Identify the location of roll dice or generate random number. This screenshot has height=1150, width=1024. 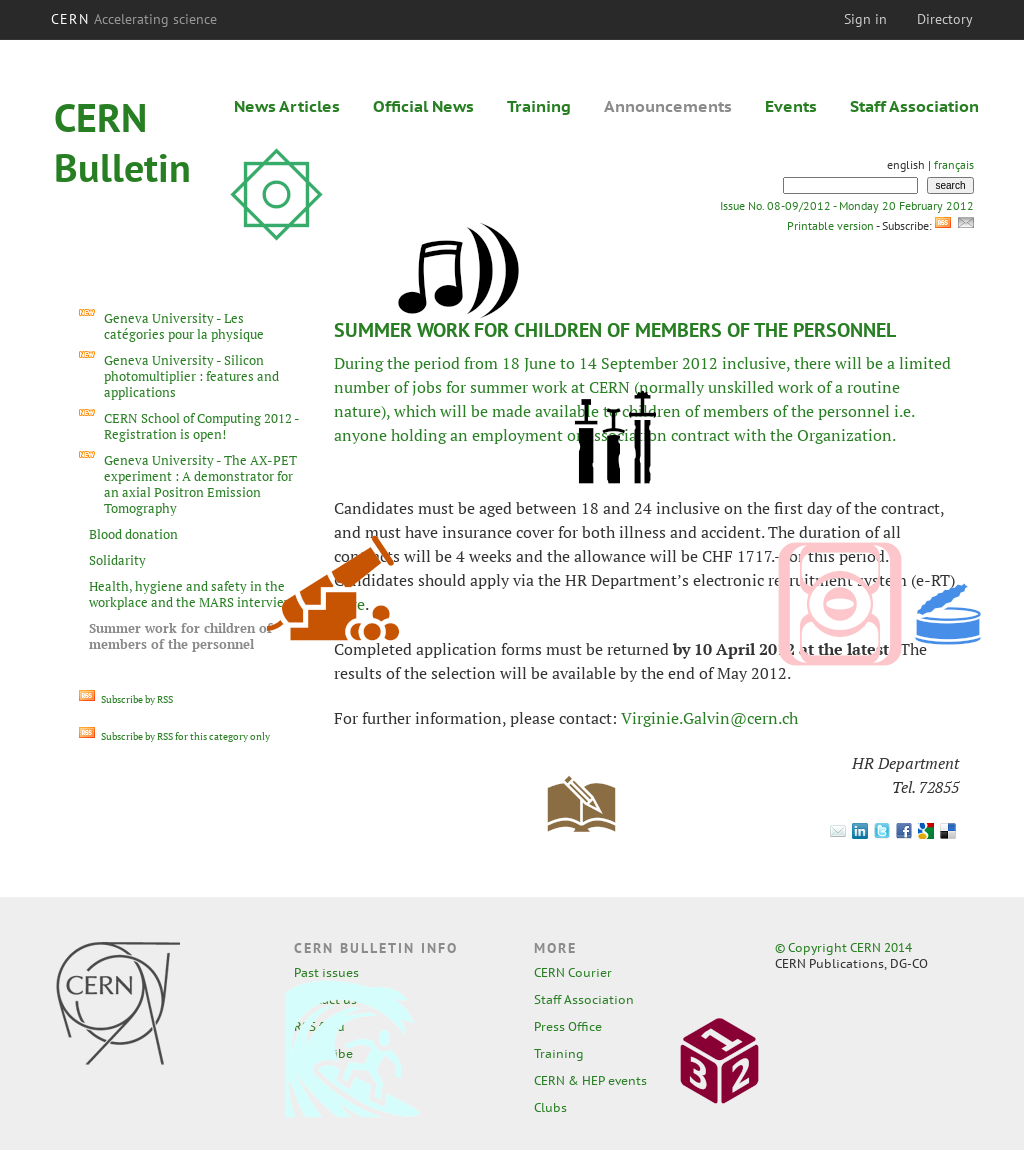
(719, 1061).